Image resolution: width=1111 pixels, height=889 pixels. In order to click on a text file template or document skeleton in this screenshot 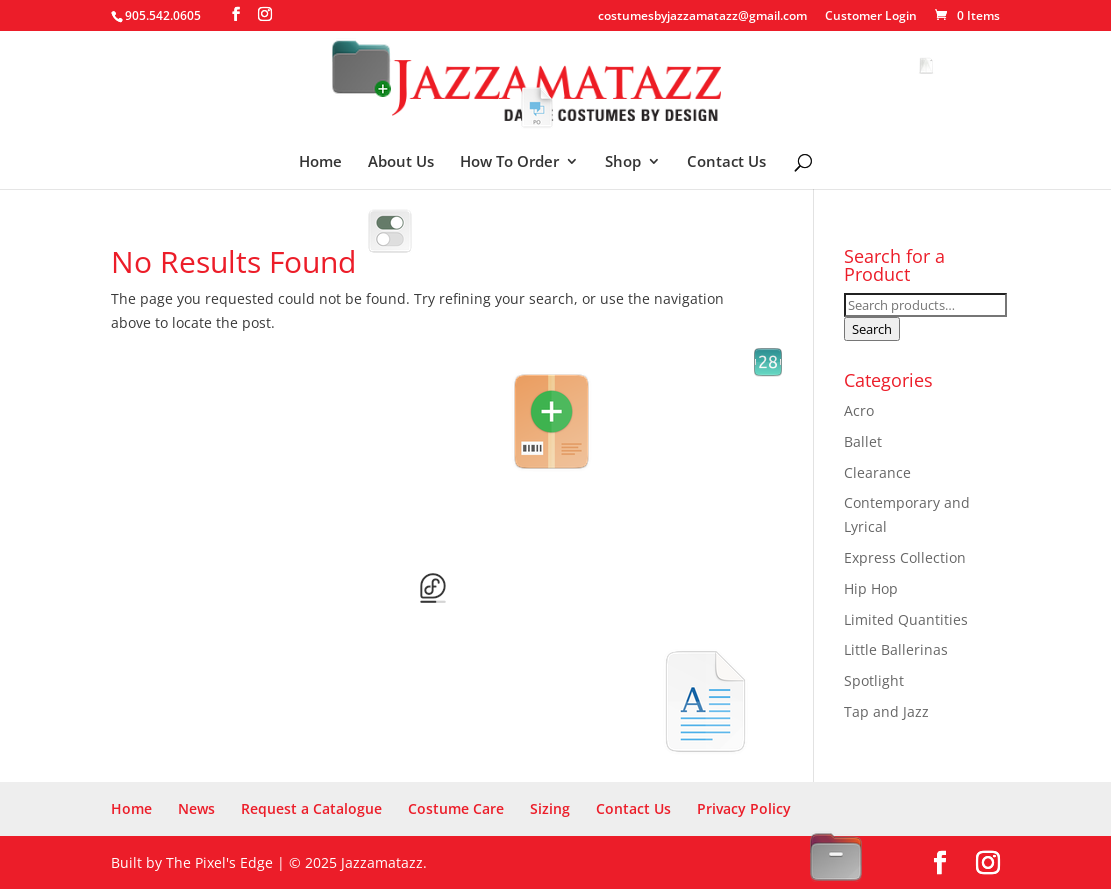, I will do `click(926, 65)`.